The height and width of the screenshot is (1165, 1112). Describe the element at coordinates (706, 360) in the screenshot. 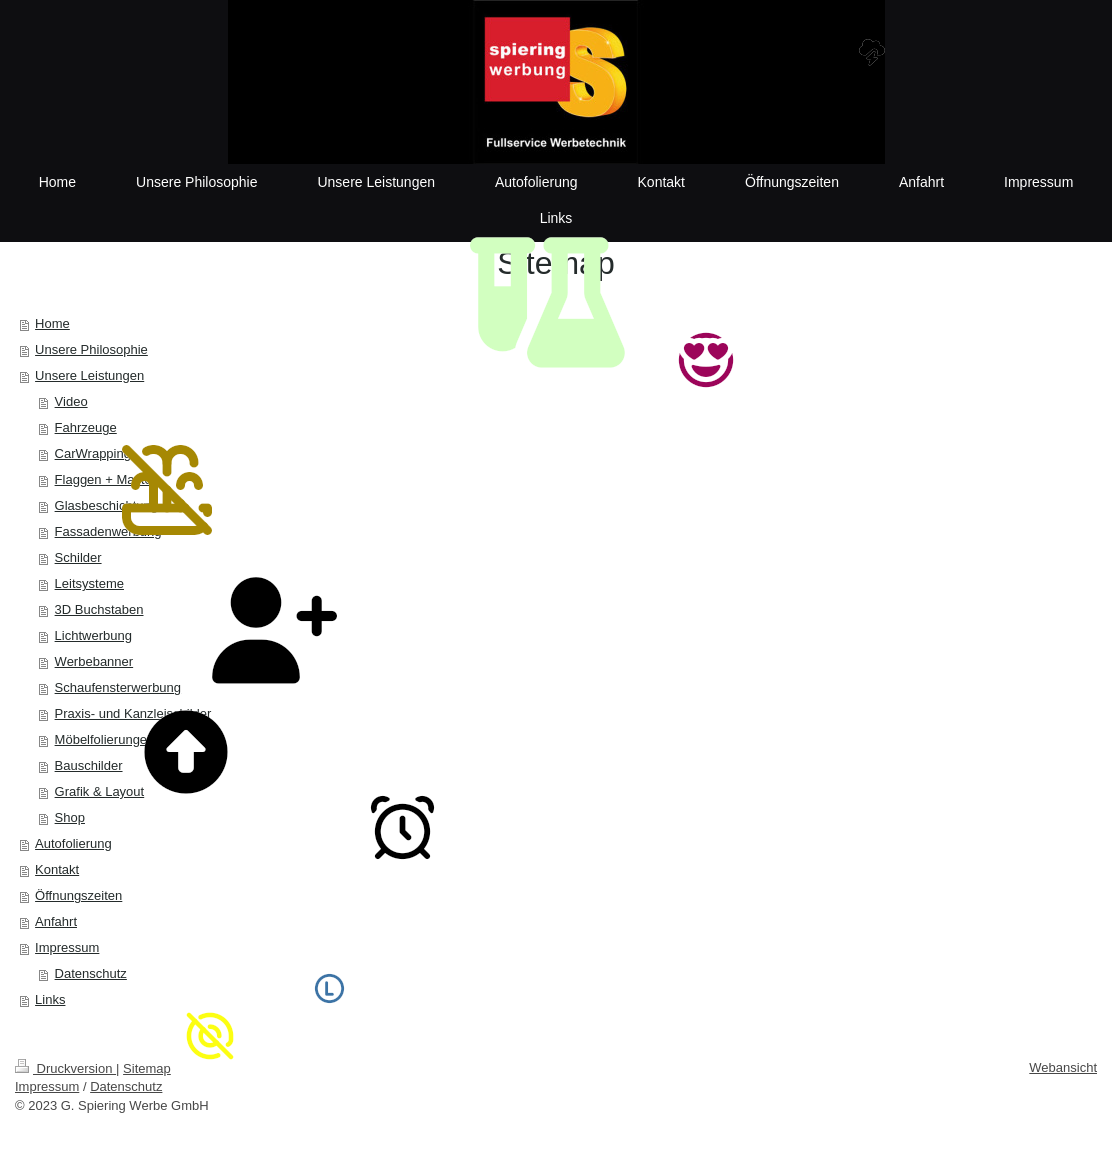

I see `react with love or adoration` at that location.